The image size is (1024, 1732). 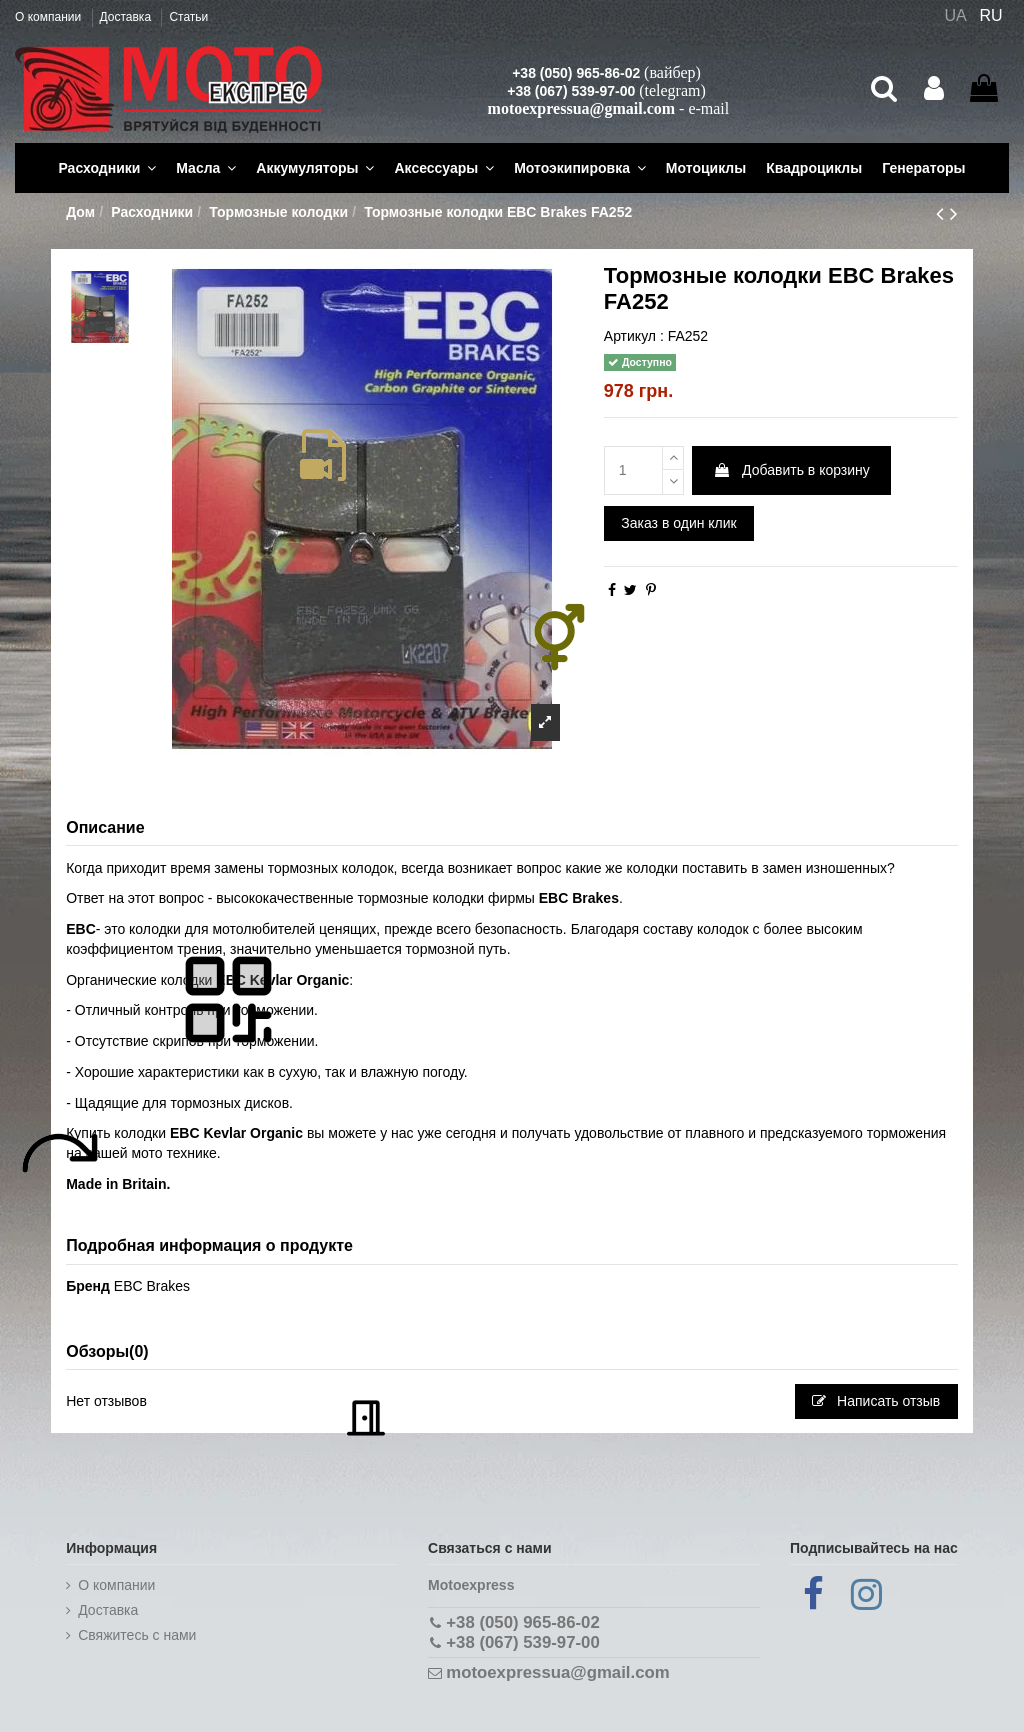 I want to click on indicates intersex gender identity option, so click(x=557, y=636).